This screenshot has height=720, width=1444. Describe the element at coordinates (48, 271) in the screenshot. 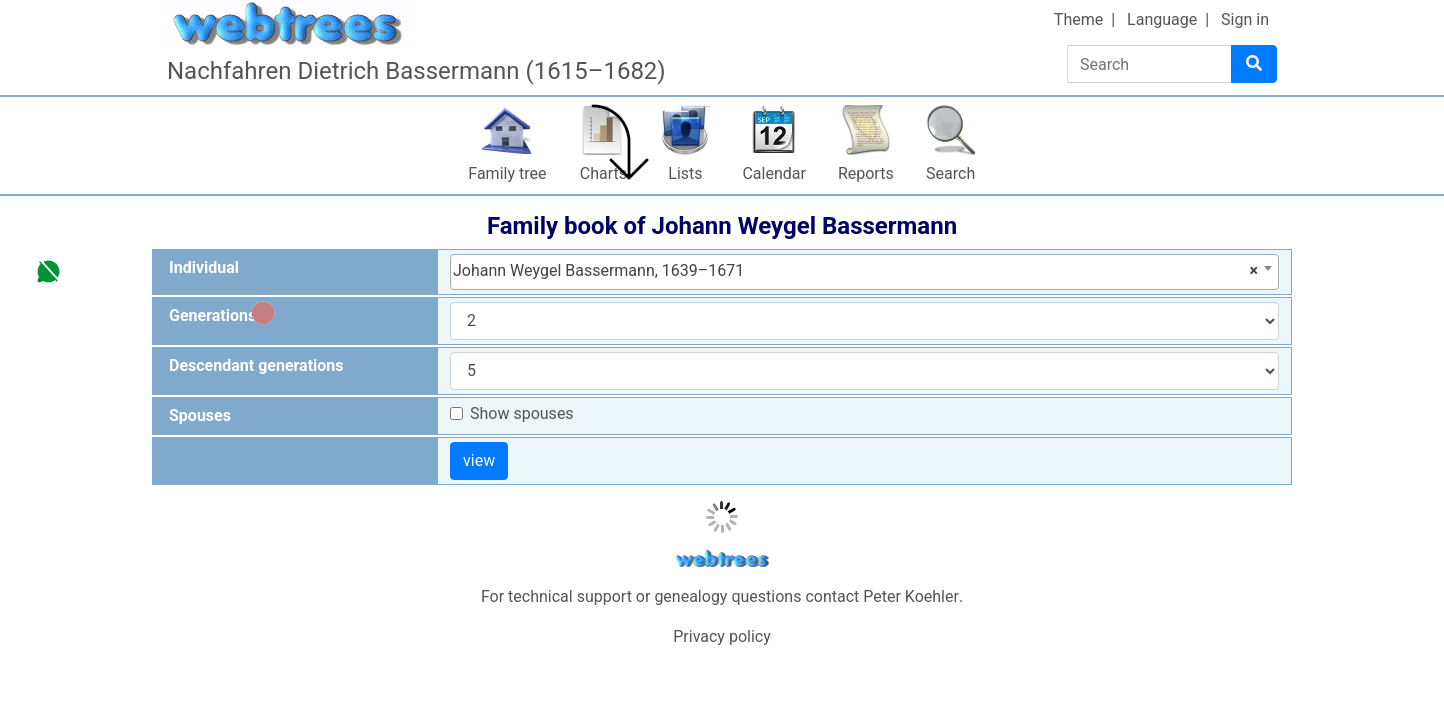

I see `mute or disable chat notifications` at that location.